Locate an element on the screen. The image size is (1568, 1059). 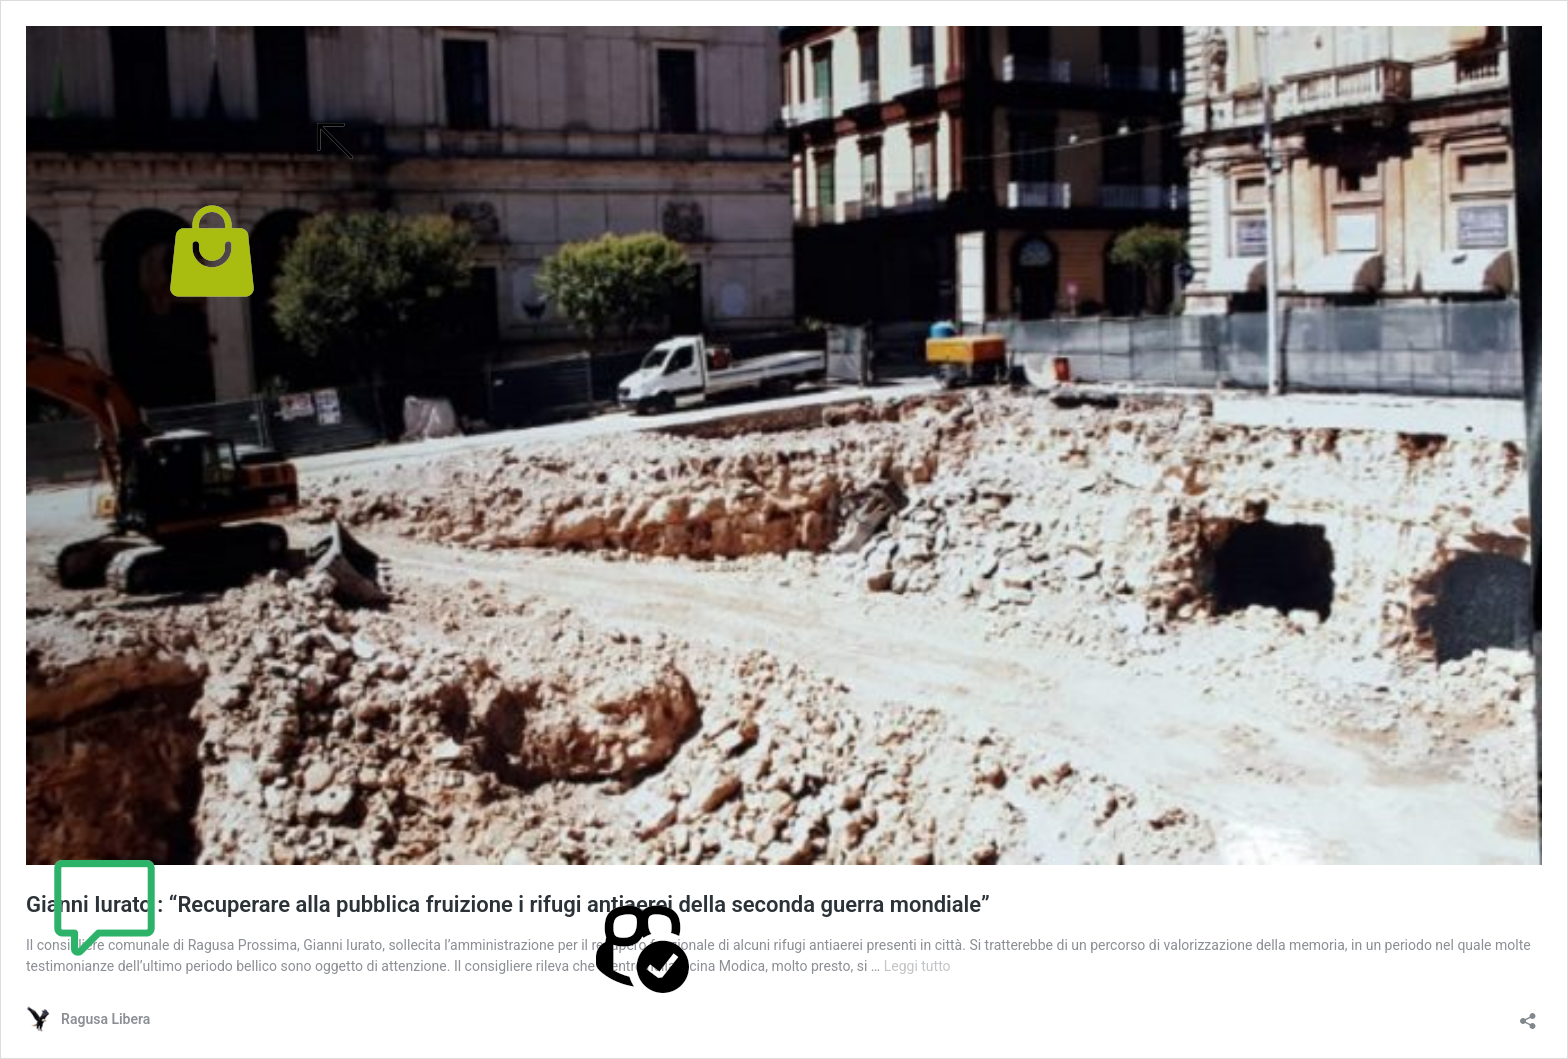
navigate back to previous screen is located at coordinates (335, 141).